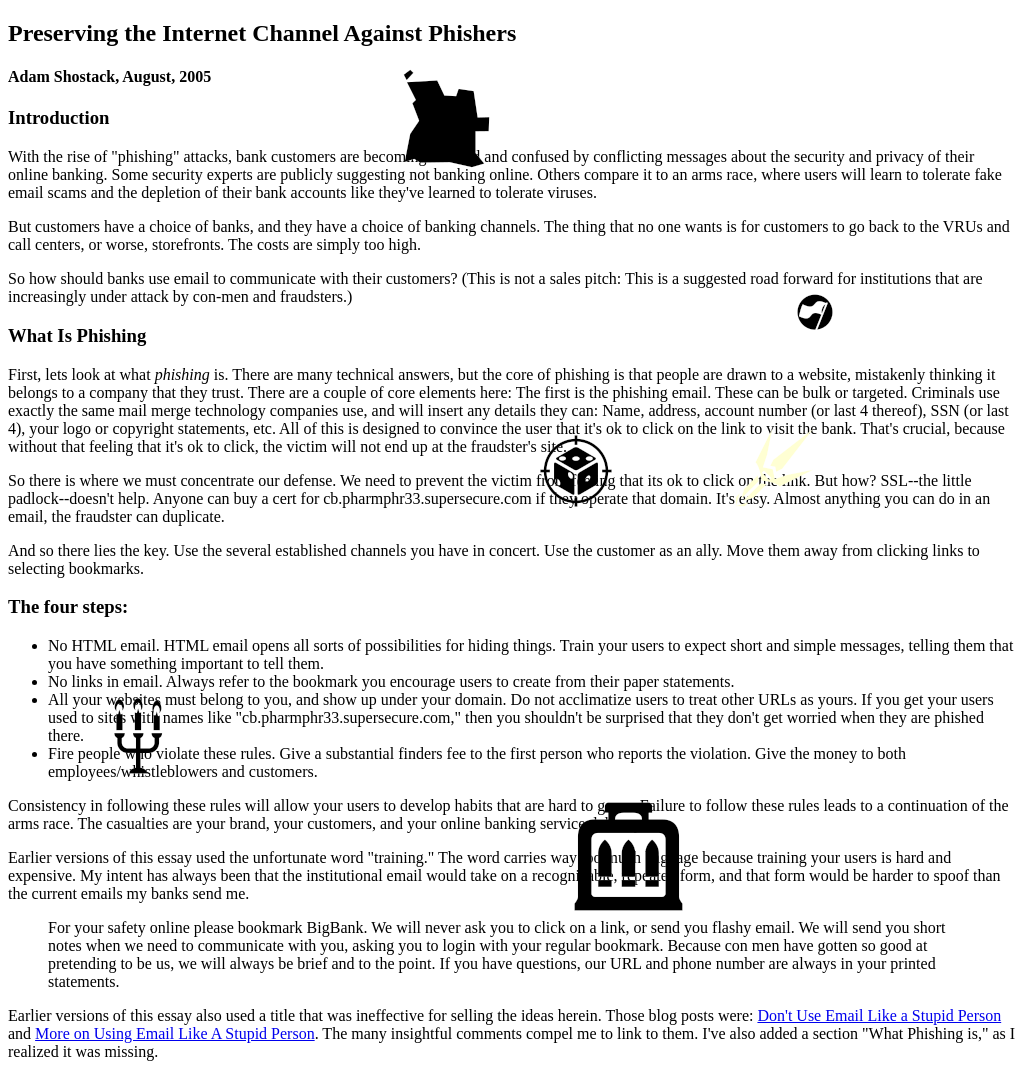 This screenshot has width=1024, height=1077. What do you see at coordinates (138, 736) in the screenshot?
I see `decorative lighting or ambiance setting` at bounding box center [138, 736].